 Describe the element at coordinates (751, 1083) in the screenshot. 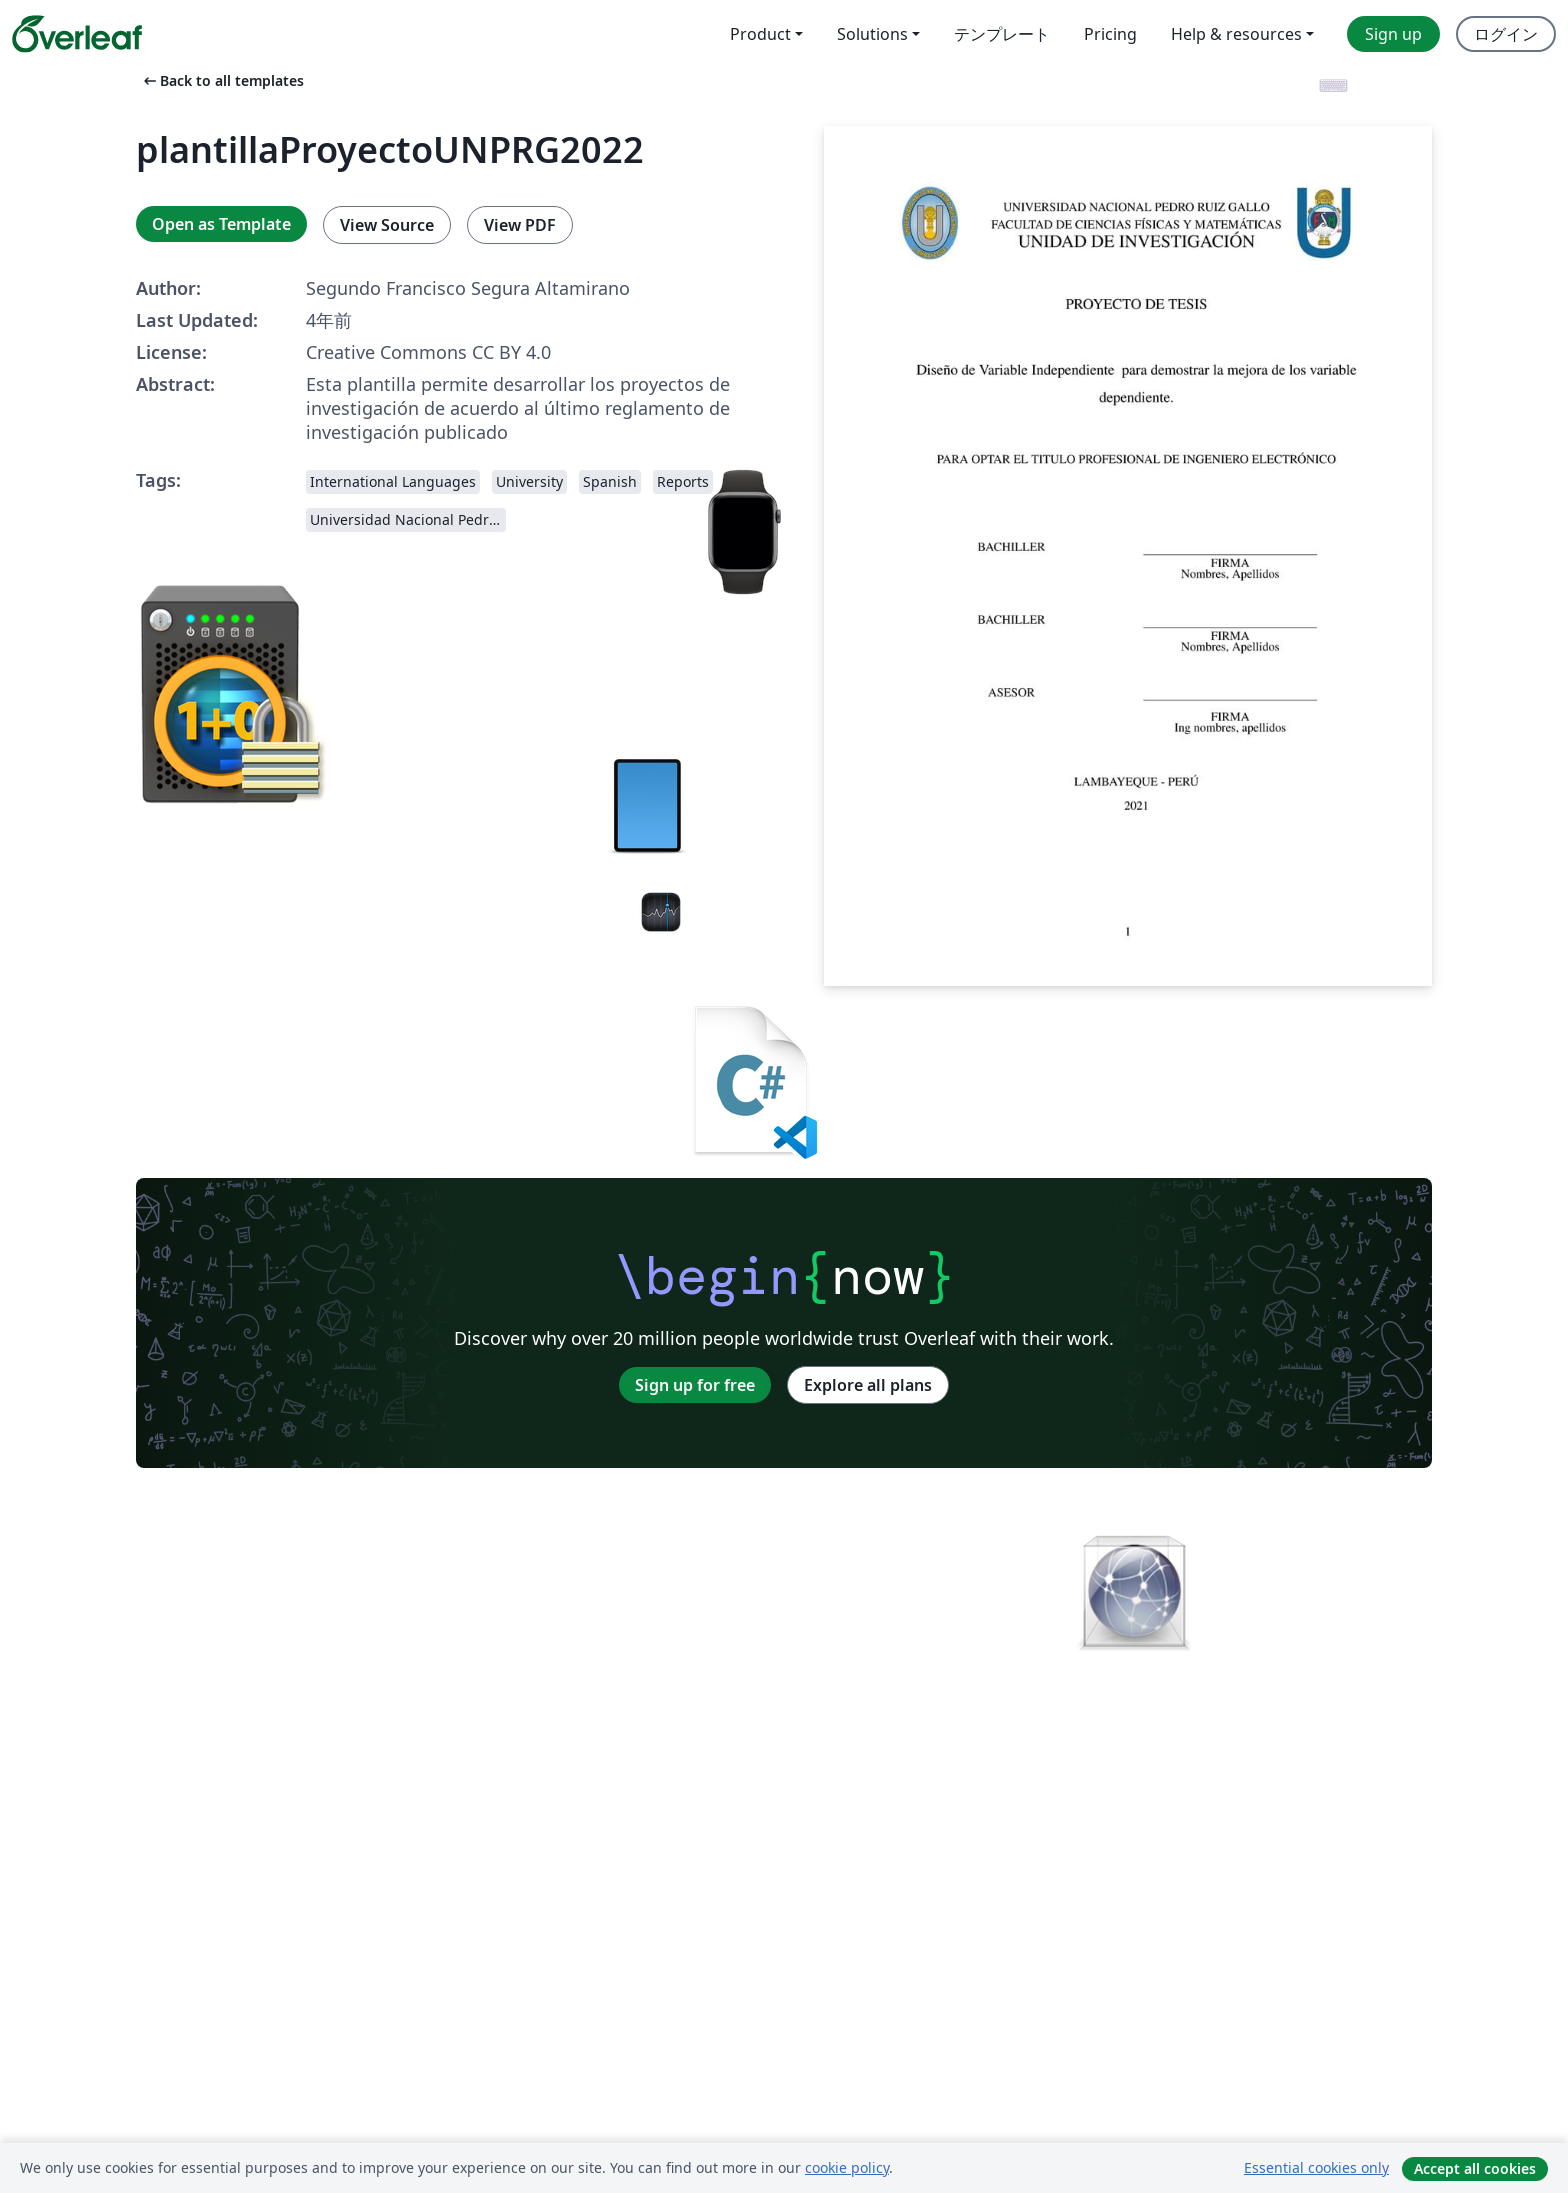

I see `open a C# source code file` at that location.